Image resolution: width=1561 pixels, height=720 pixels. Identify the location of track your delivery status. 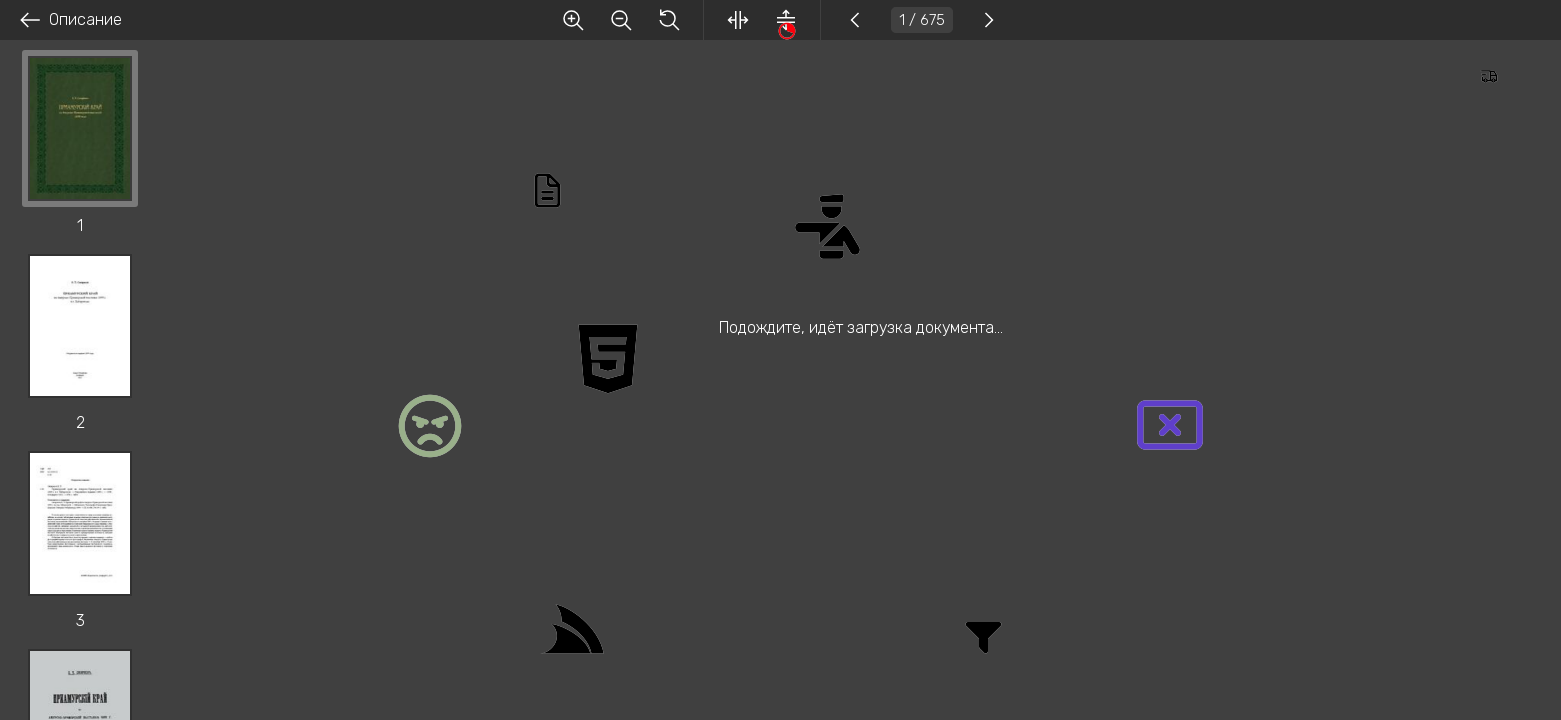
(1489, 76).